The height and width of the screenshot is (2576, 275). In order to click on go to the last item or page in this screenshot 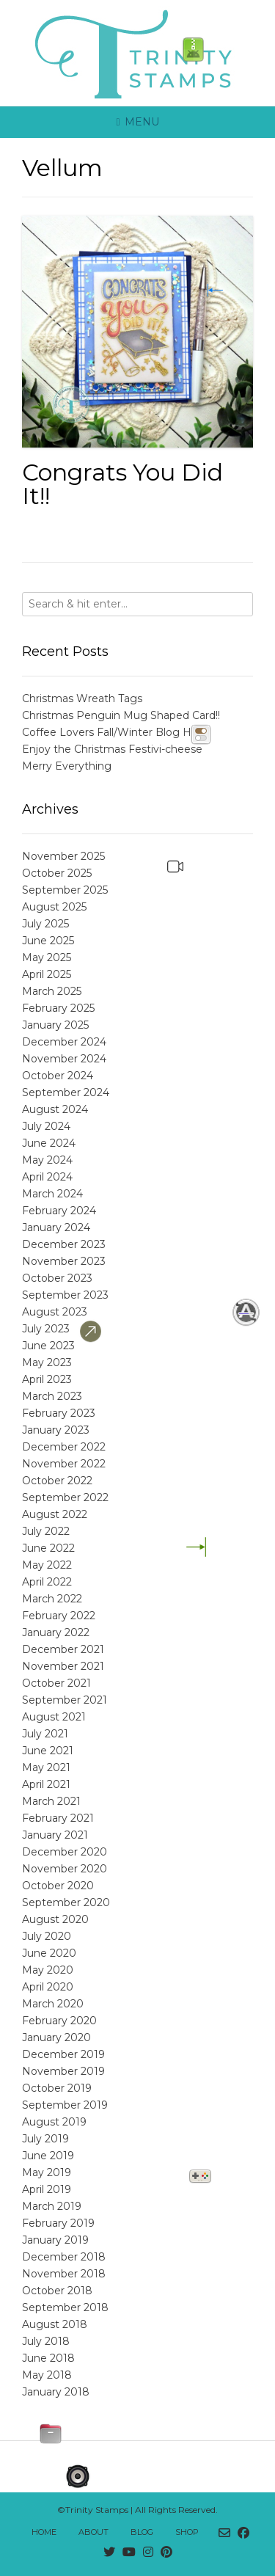, I will do `click(196, 1547)`.